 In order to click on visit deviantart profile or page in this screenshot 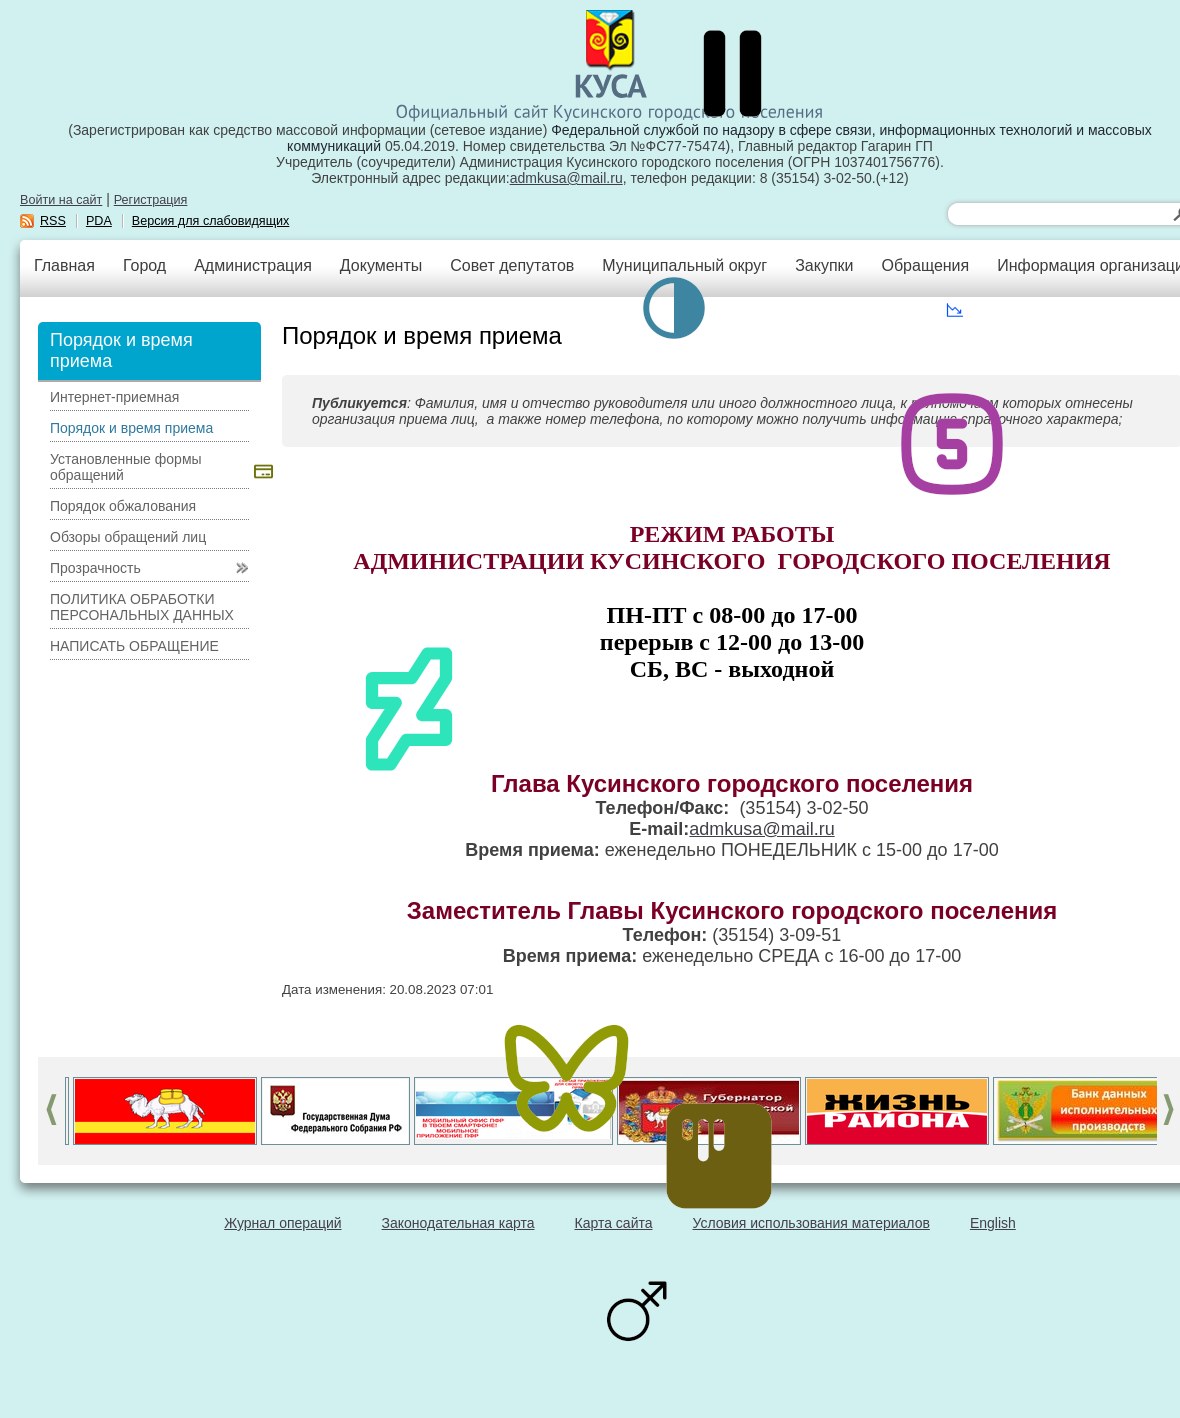, I will do `click(409, 709)`.